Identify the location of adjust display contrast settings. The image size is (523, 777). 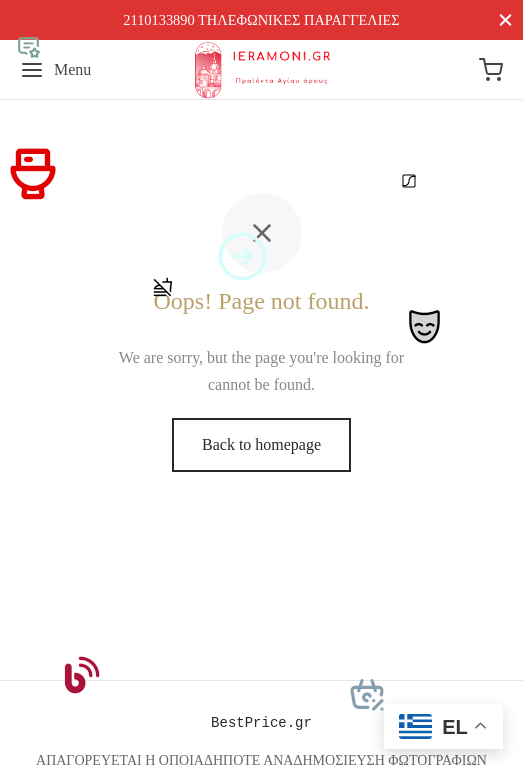
(409, 181).